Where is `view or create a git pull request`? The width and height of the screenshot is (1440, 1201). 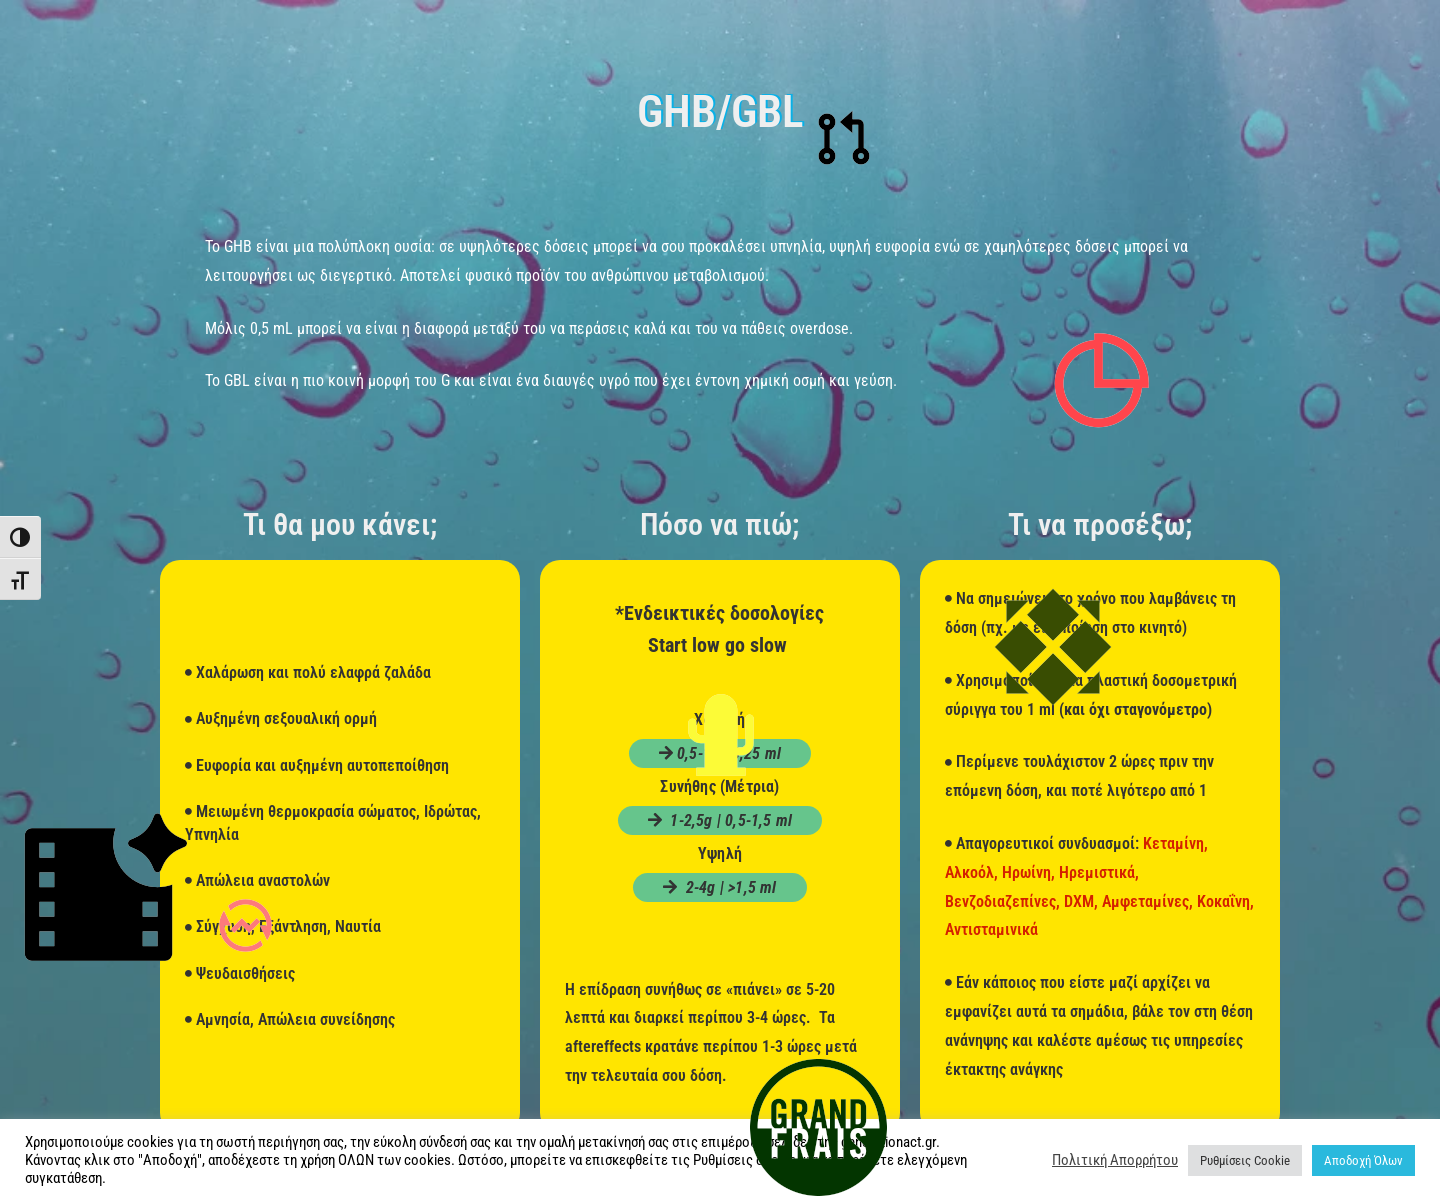 view or create a git pull request is located at coordinates (844, 139).